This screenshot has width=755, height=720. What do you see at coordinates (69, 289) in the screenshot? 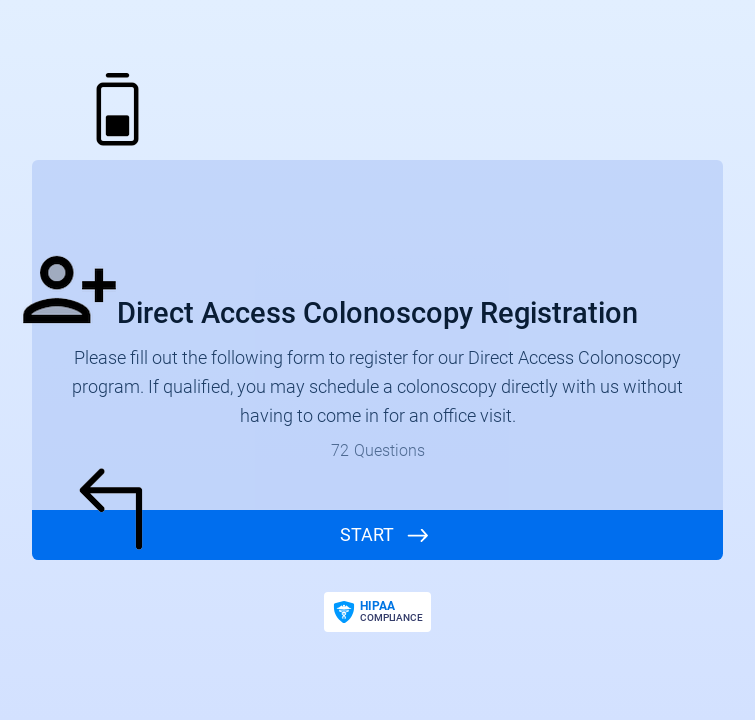
I see `add a new contact or friend` at bounding box center [69, 289].